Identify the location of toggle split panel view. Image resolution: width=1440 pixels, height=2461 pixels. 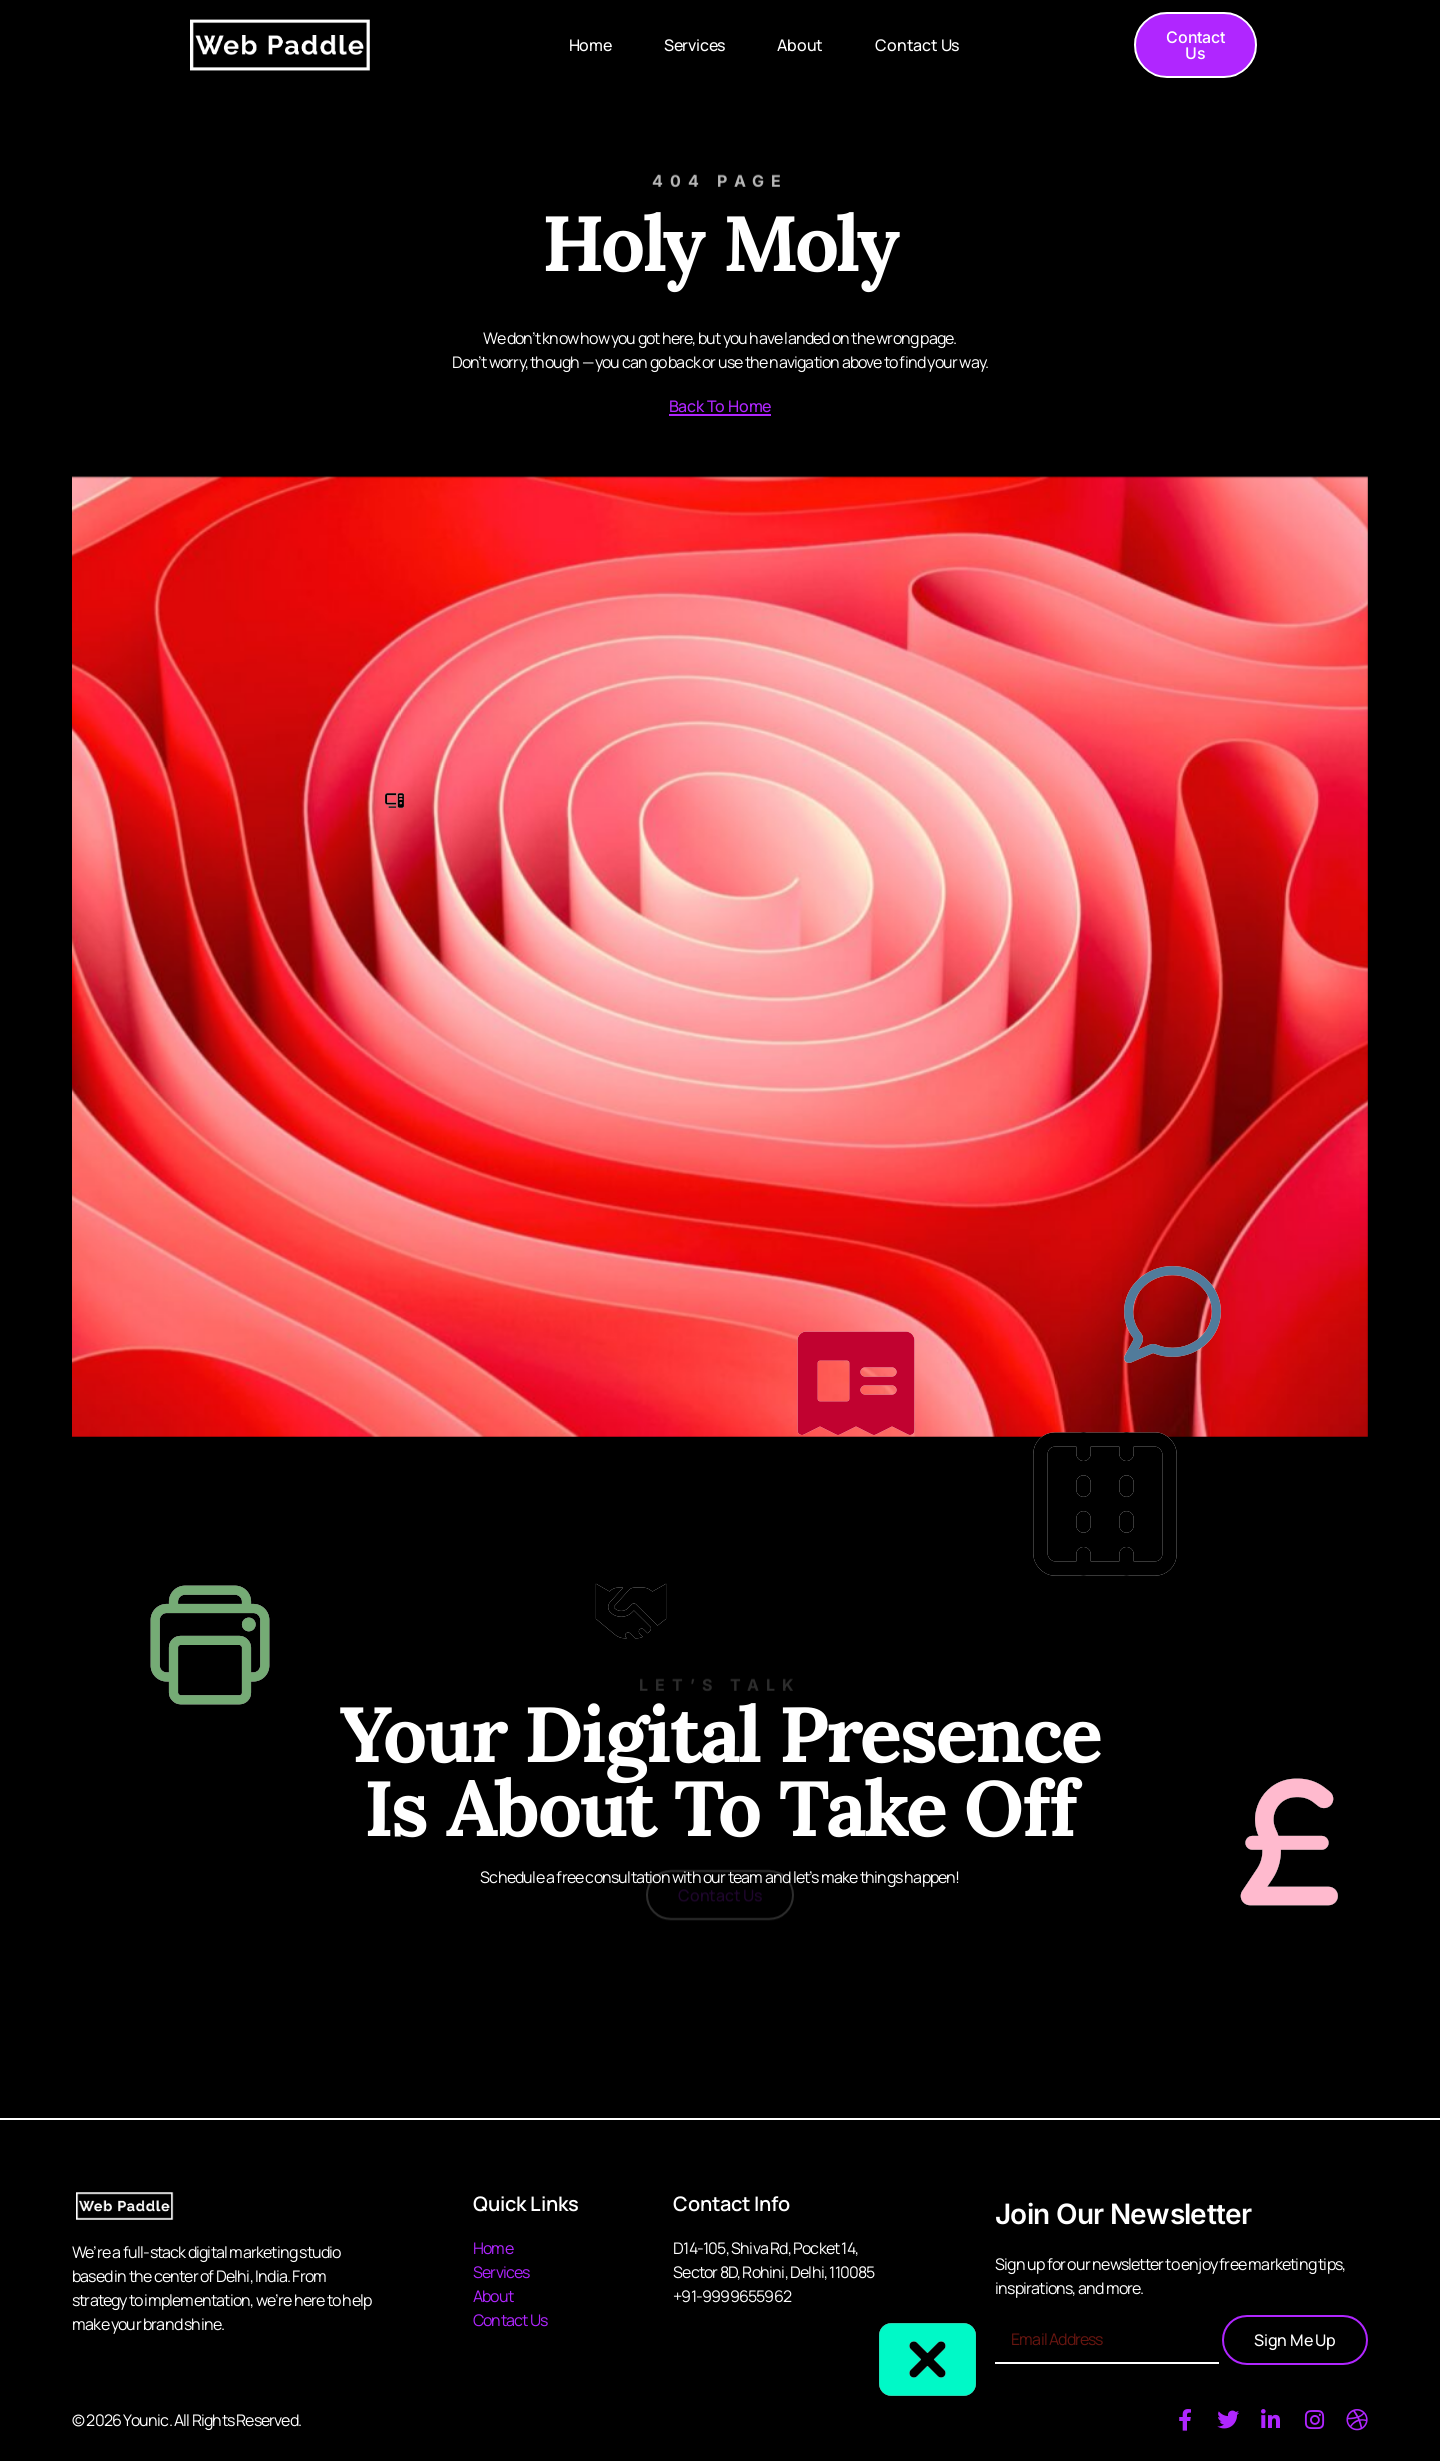
(1105, 1504).